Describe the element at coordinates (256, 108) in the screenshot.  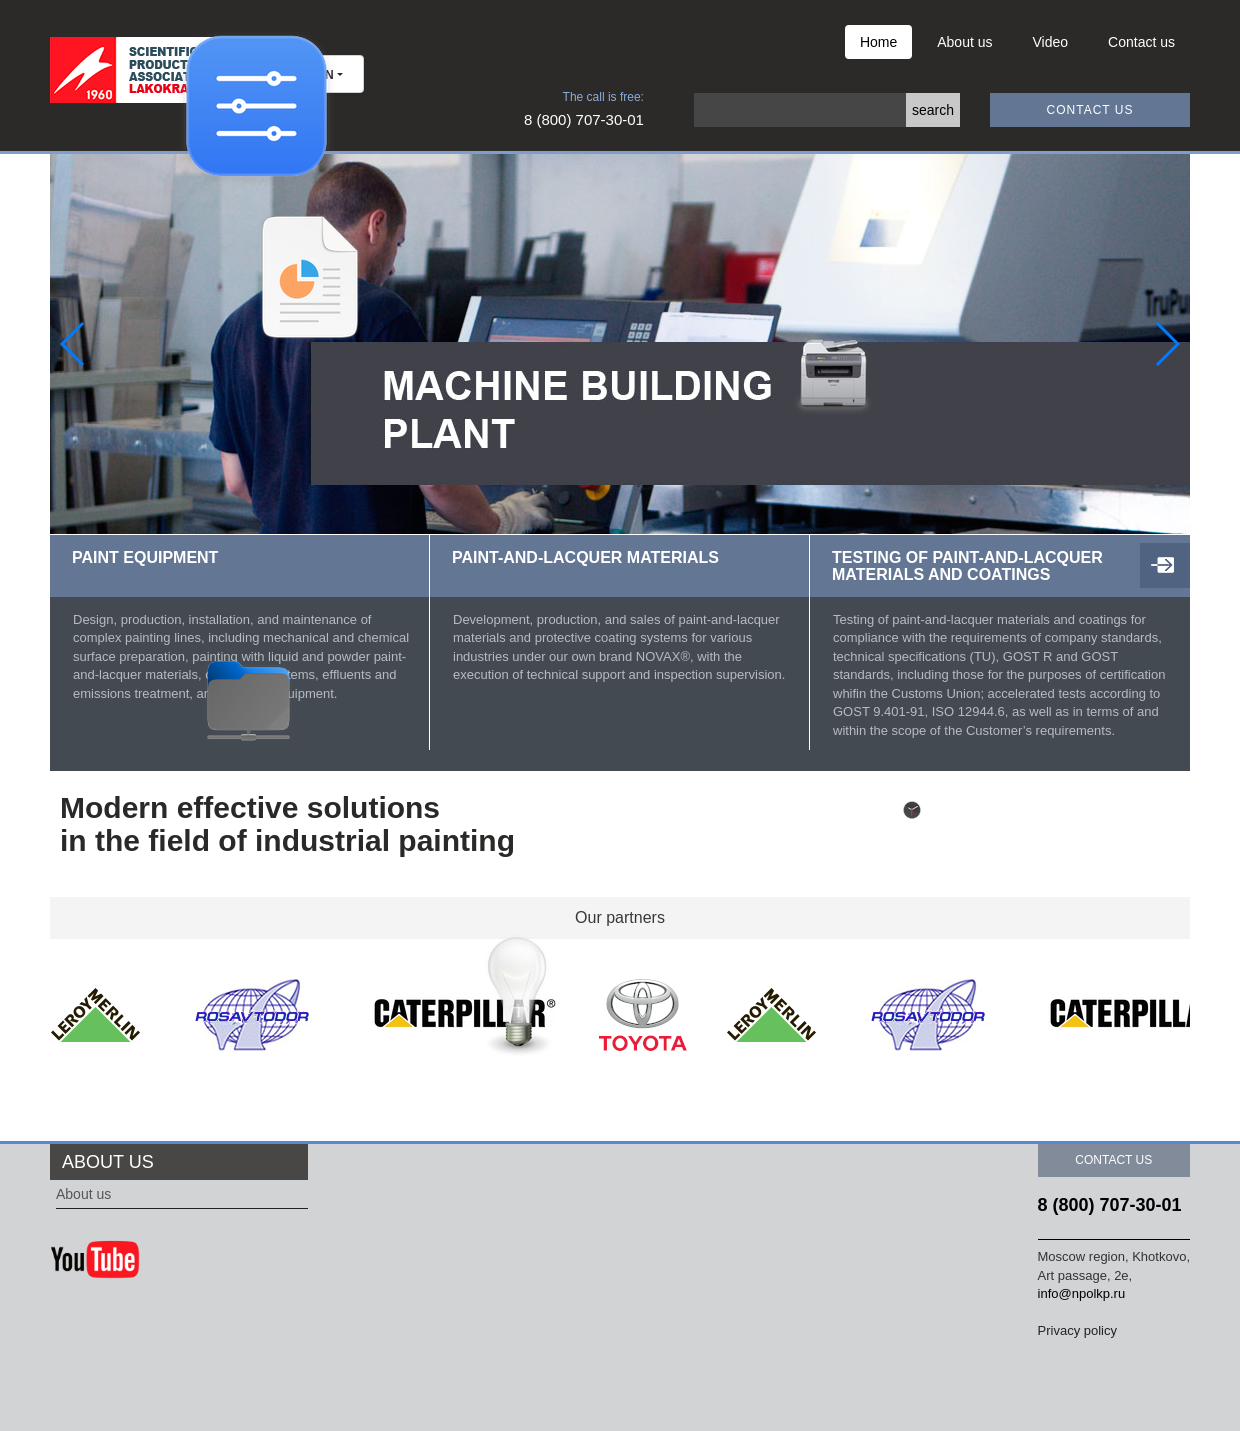
I see `open desktop display settings` at that location.